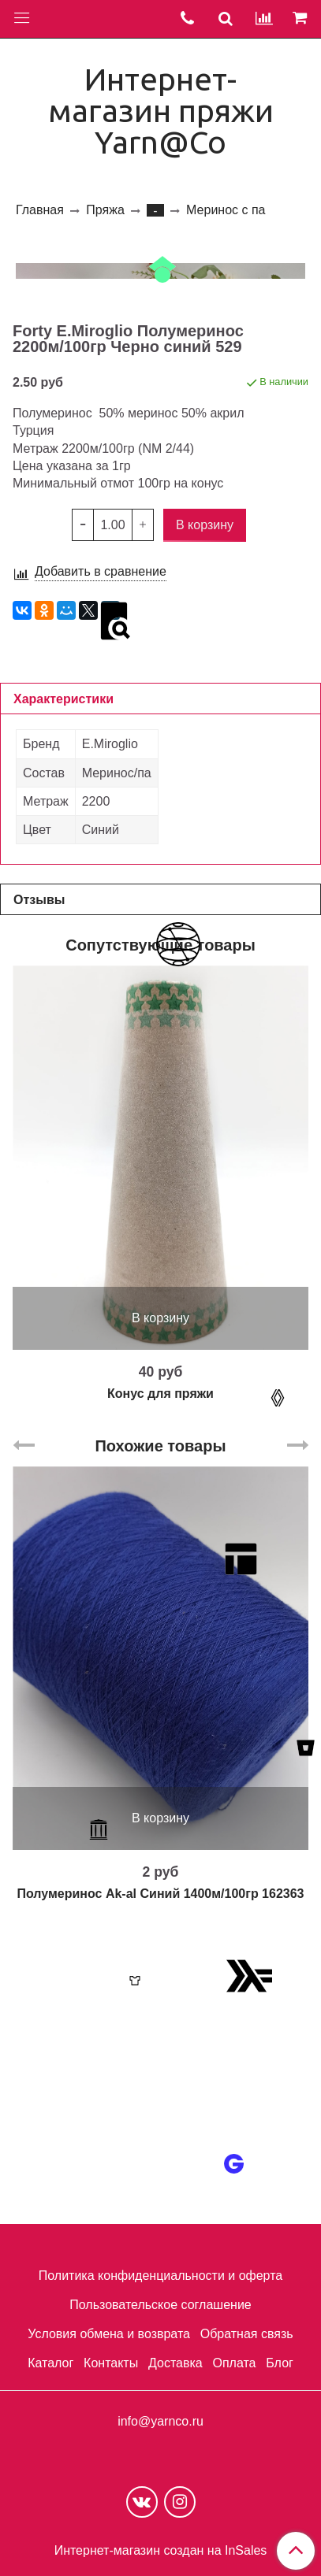  What do you see at coordinates (135, 1981) in the screenshot?
I see `browse clothing or apparel items` at bounding box center [135, 1981].